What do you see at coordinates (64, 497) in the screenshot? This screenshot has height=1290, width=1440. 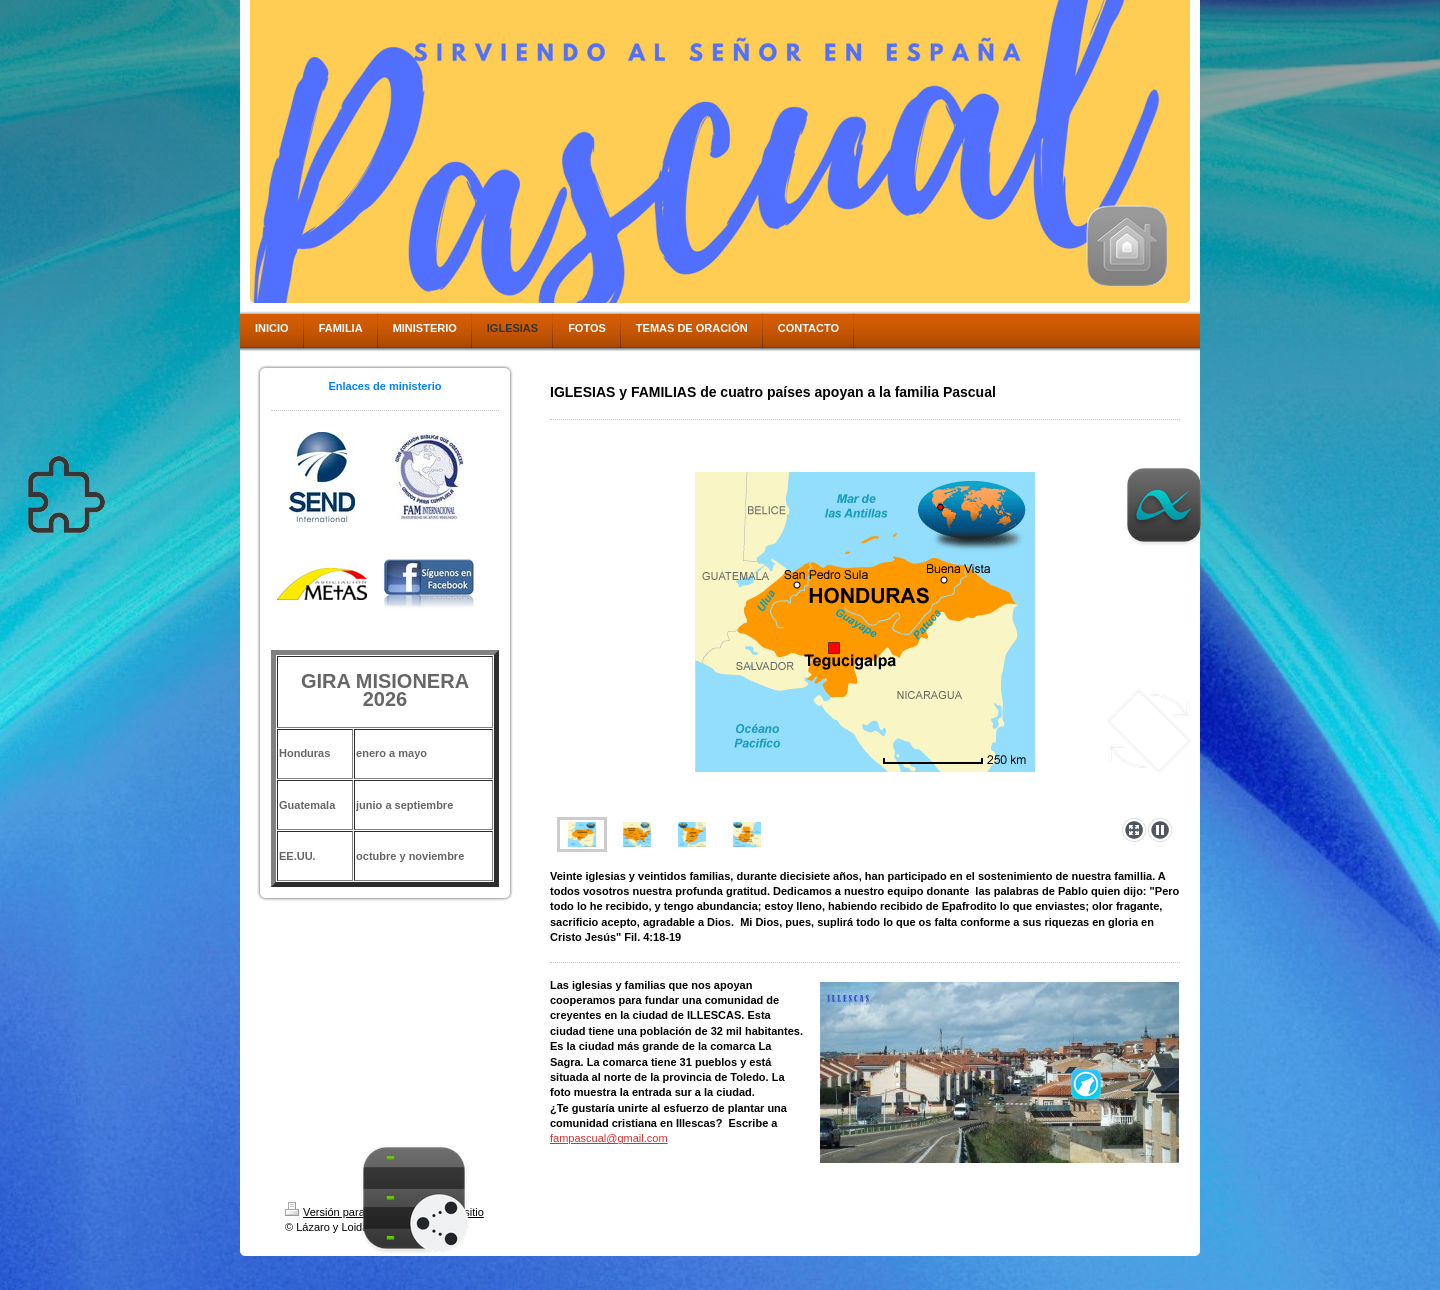 I see `manage browser extensions` at bounding box center [64, 497].